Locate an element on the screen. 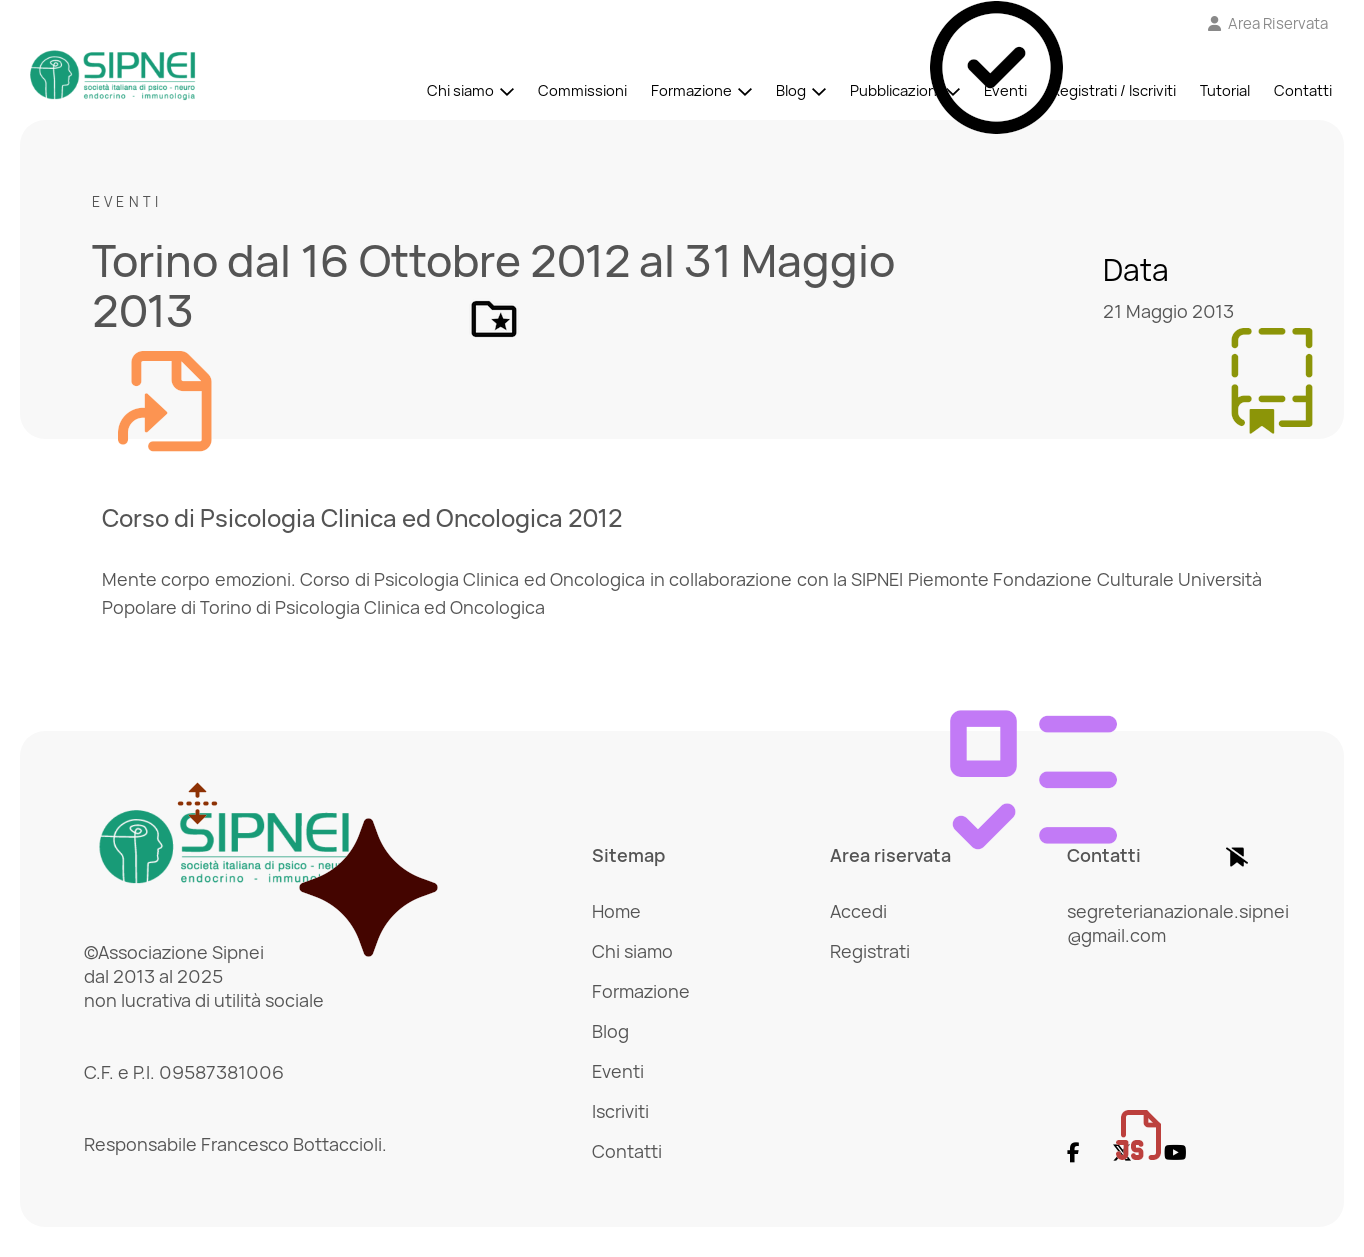 This screenshot has width=1364, height=1257. indicates a JavaScript file type is located at coordinates (1141, 1135).